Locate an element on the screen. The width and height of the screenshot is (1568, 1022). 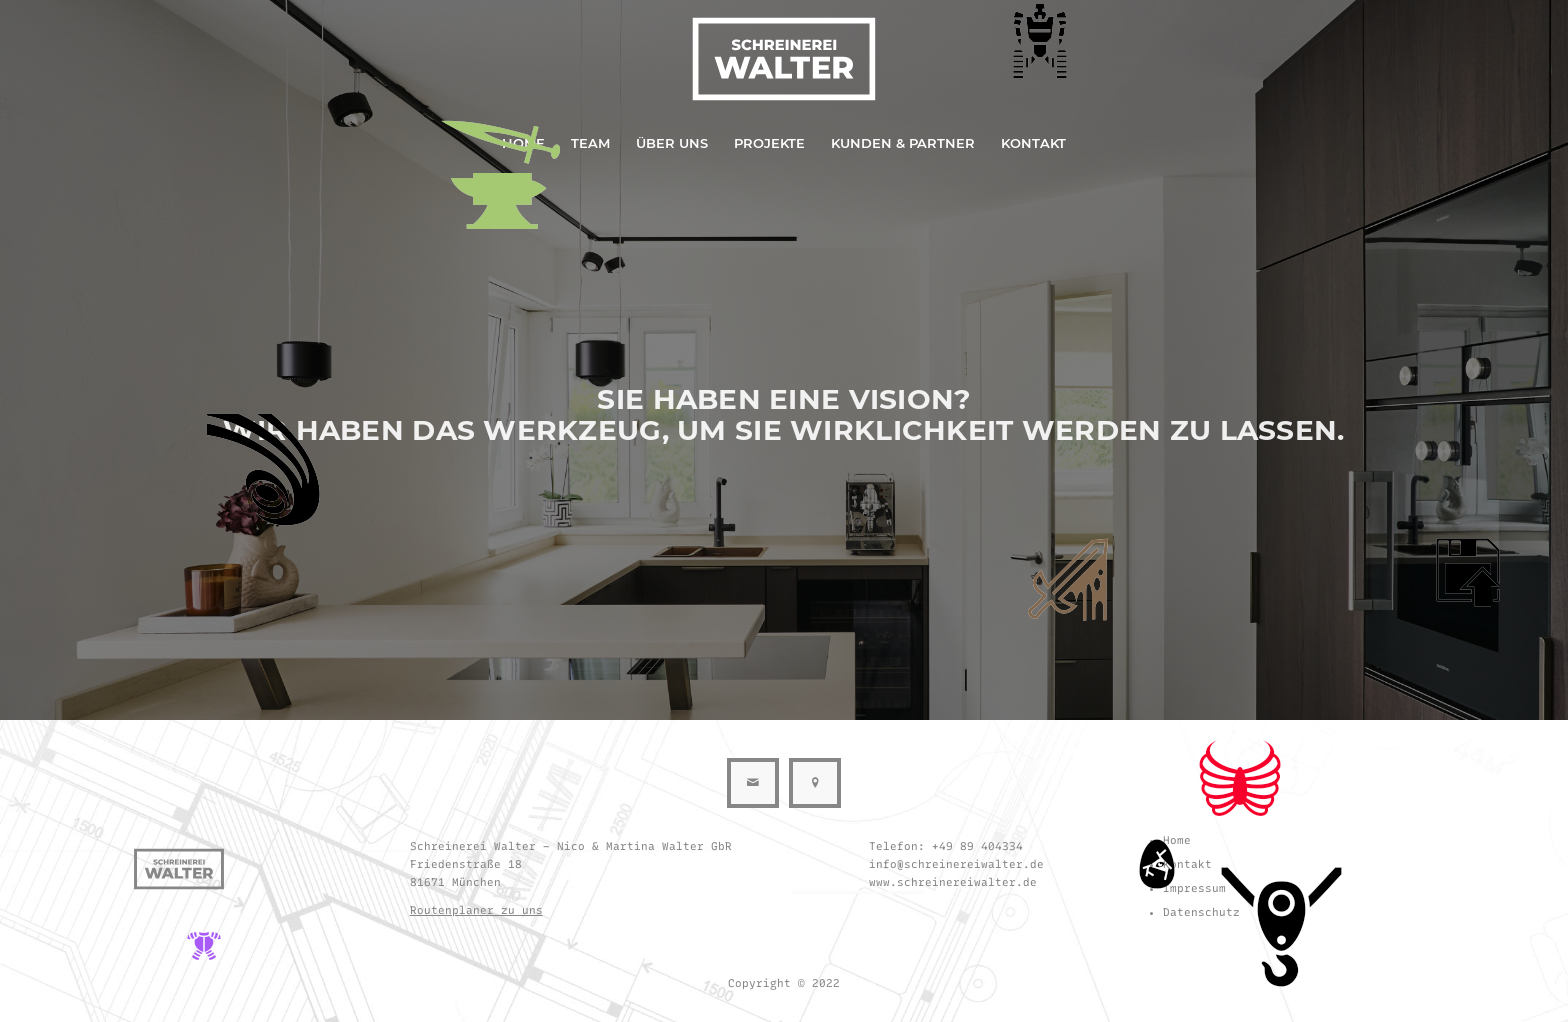
indicates loading or processing in progress is located at coordinates (262, 469).